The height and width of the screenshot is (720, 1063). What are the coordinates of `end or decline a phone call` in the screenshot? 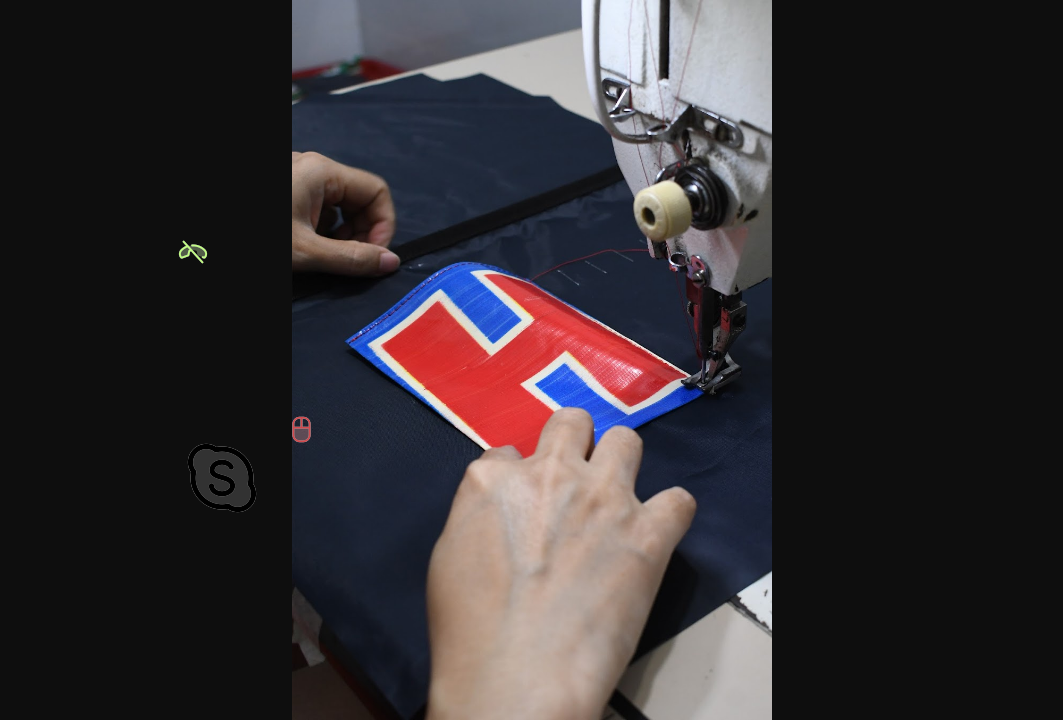 It's located at (193, 252).